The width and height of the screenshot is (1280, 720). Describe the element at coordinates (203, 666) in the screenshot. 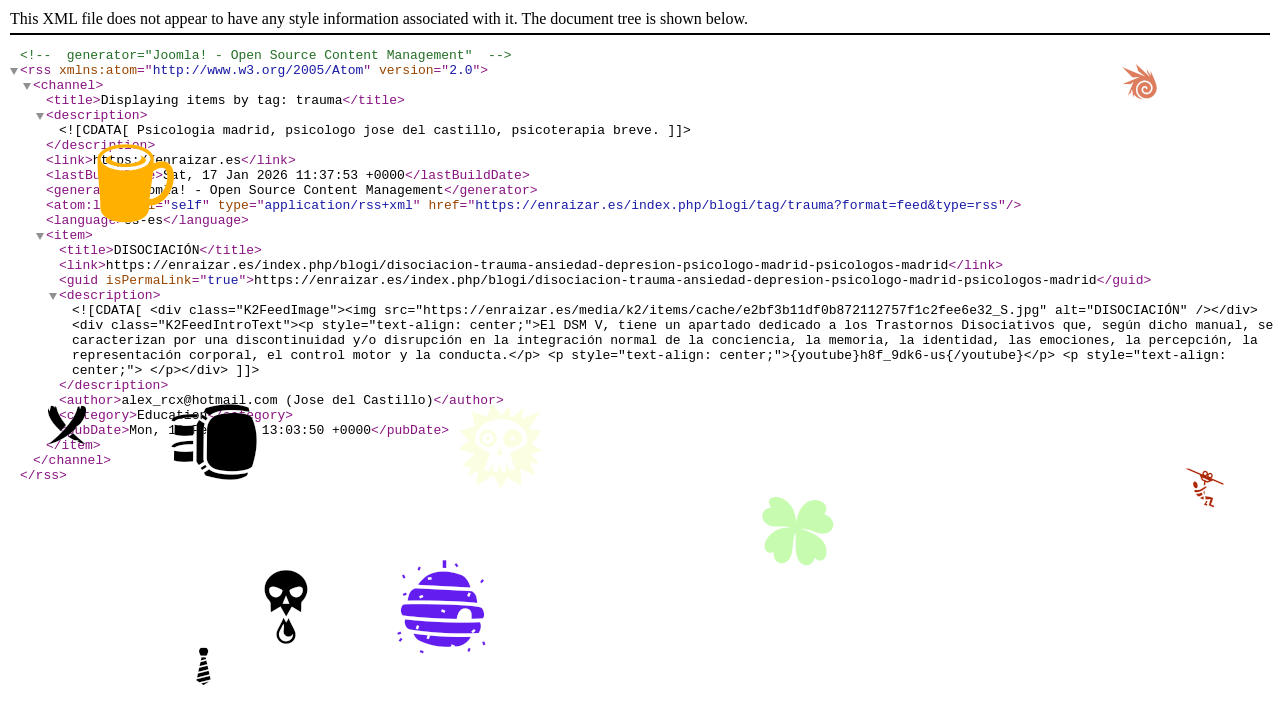

I see `formal or business dress code indicator` at that location.